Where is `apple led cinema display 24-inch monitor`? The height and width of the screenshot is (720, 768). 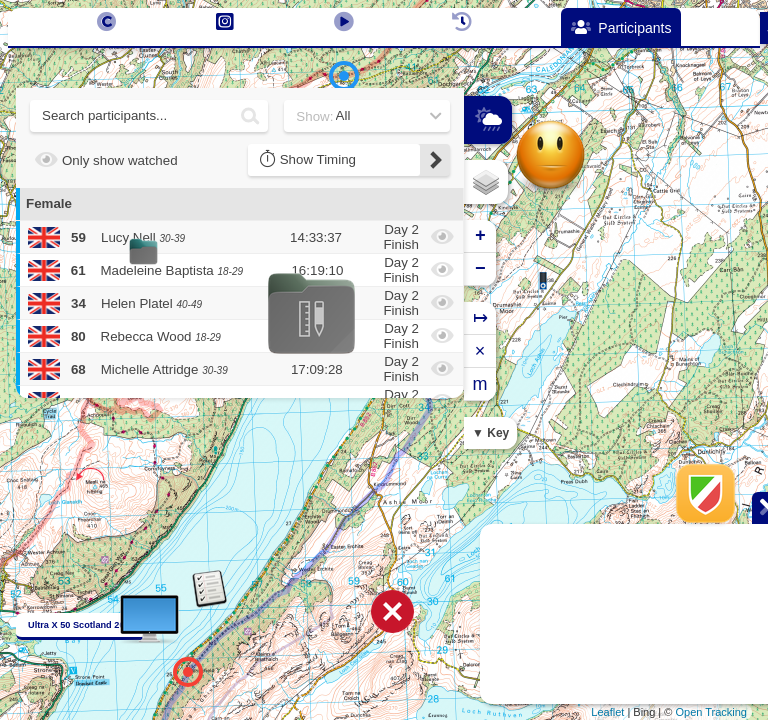 apple led cinema display 24-inch monitor is located at coordinates (149, 608).